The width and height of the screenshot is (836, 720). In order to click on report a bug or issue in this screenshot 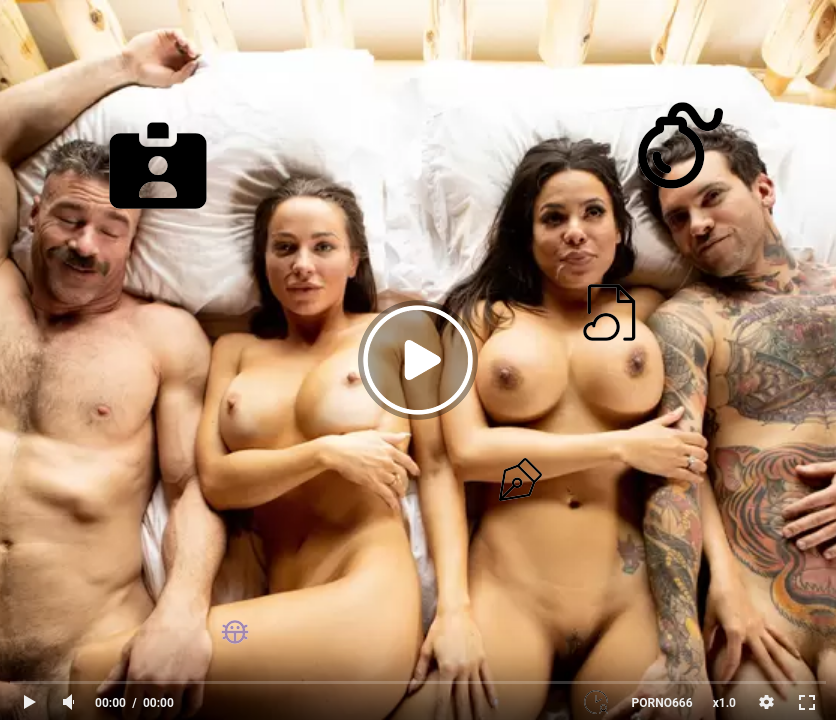, I will do `click(235, 632)`.